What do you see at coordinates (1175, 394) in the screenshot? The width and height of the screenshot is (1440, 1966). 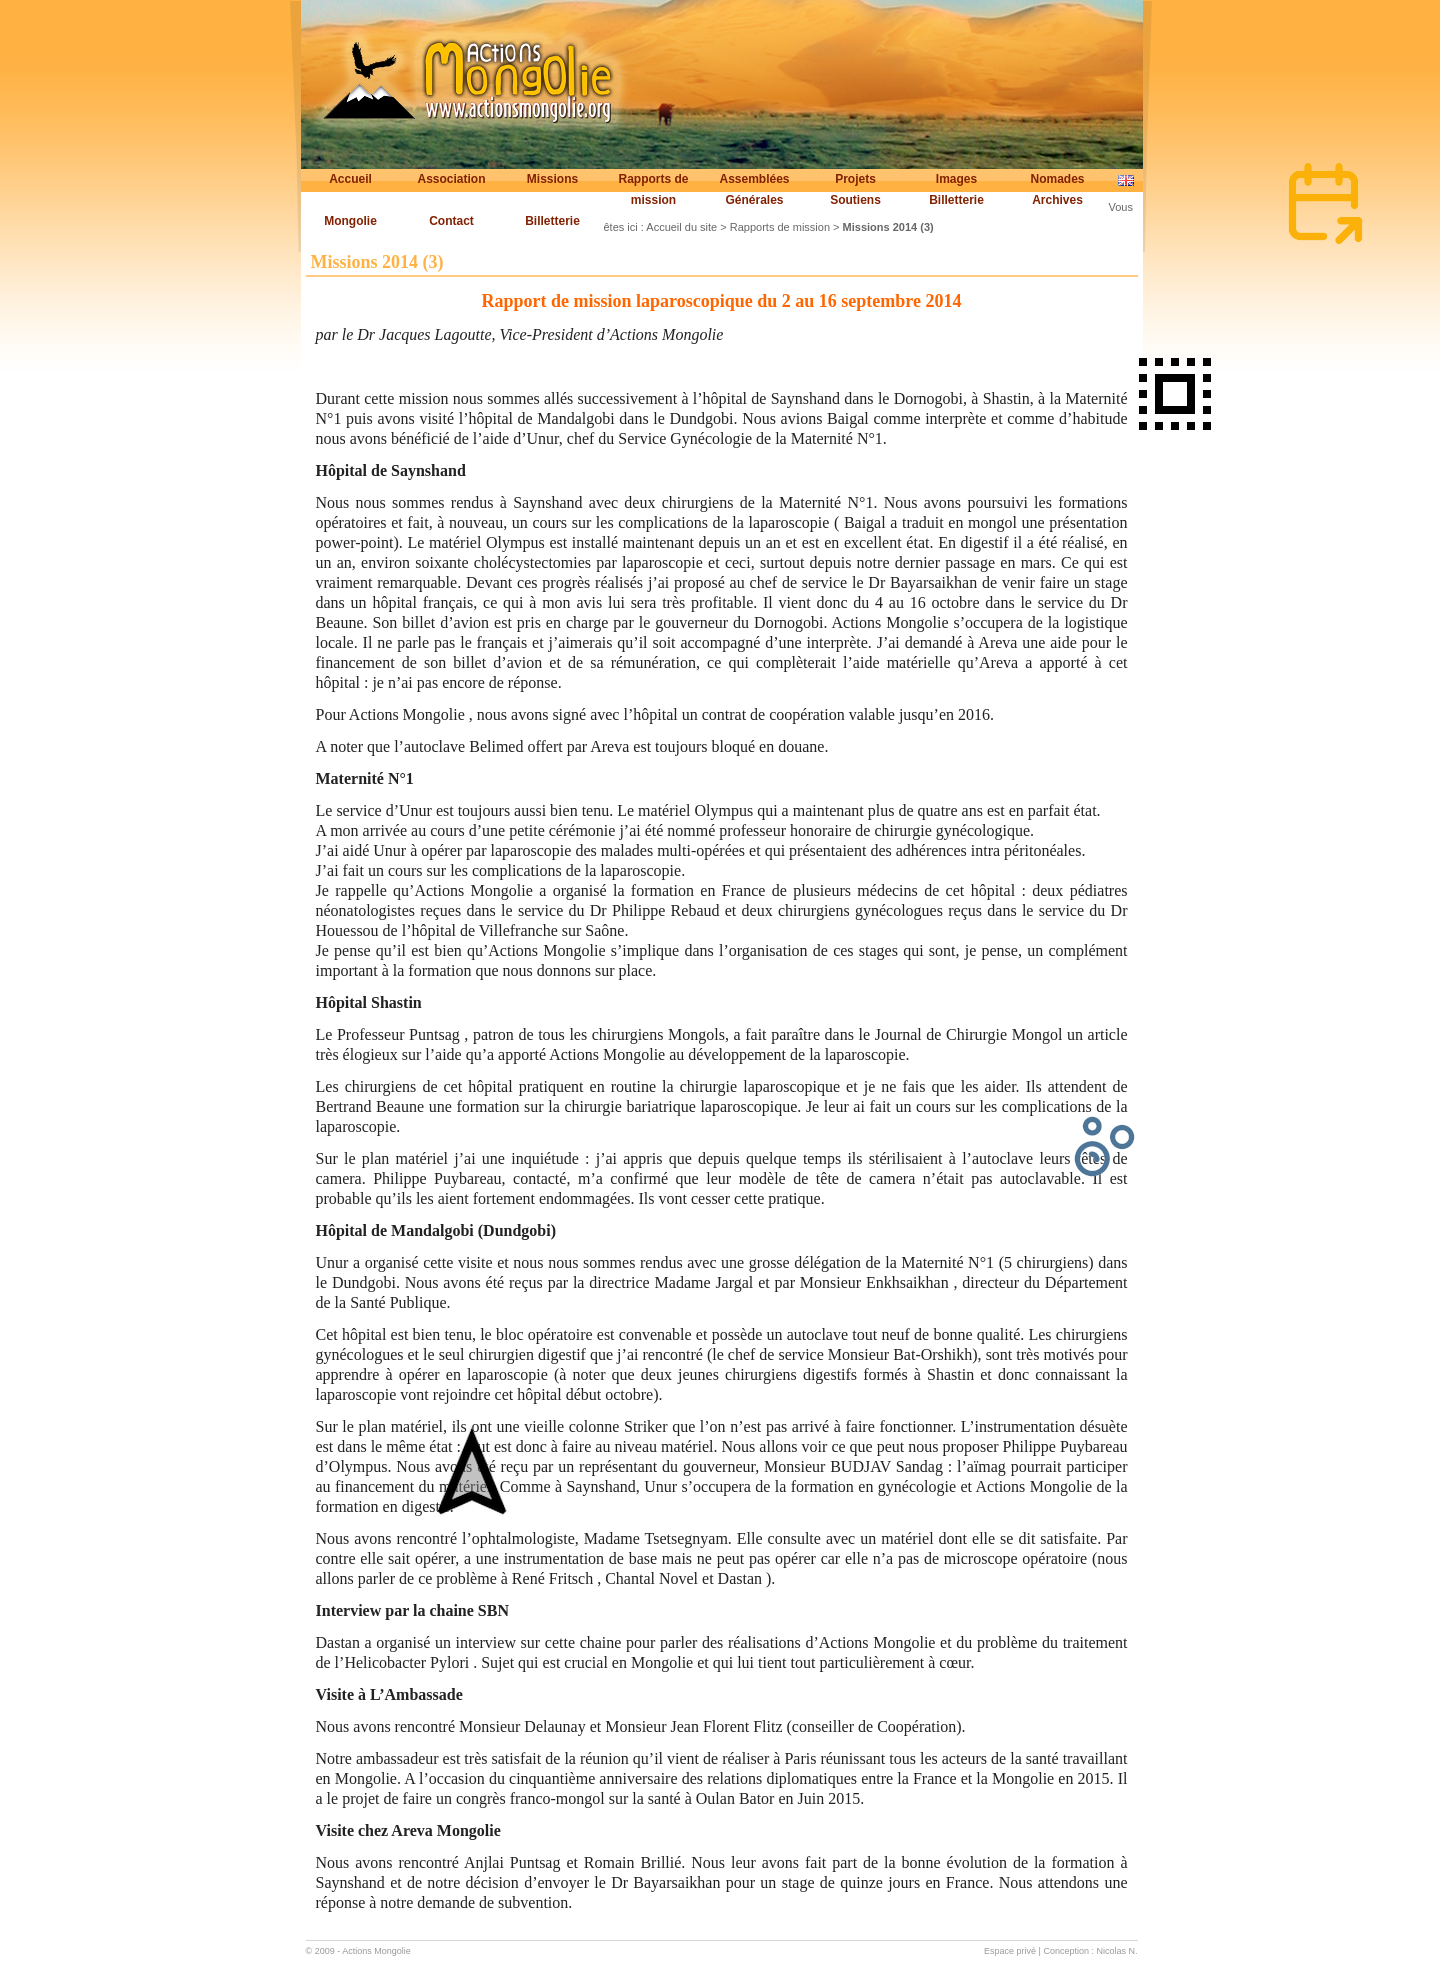 I see `select all items in the current view` at bounding box center [1175, 394].